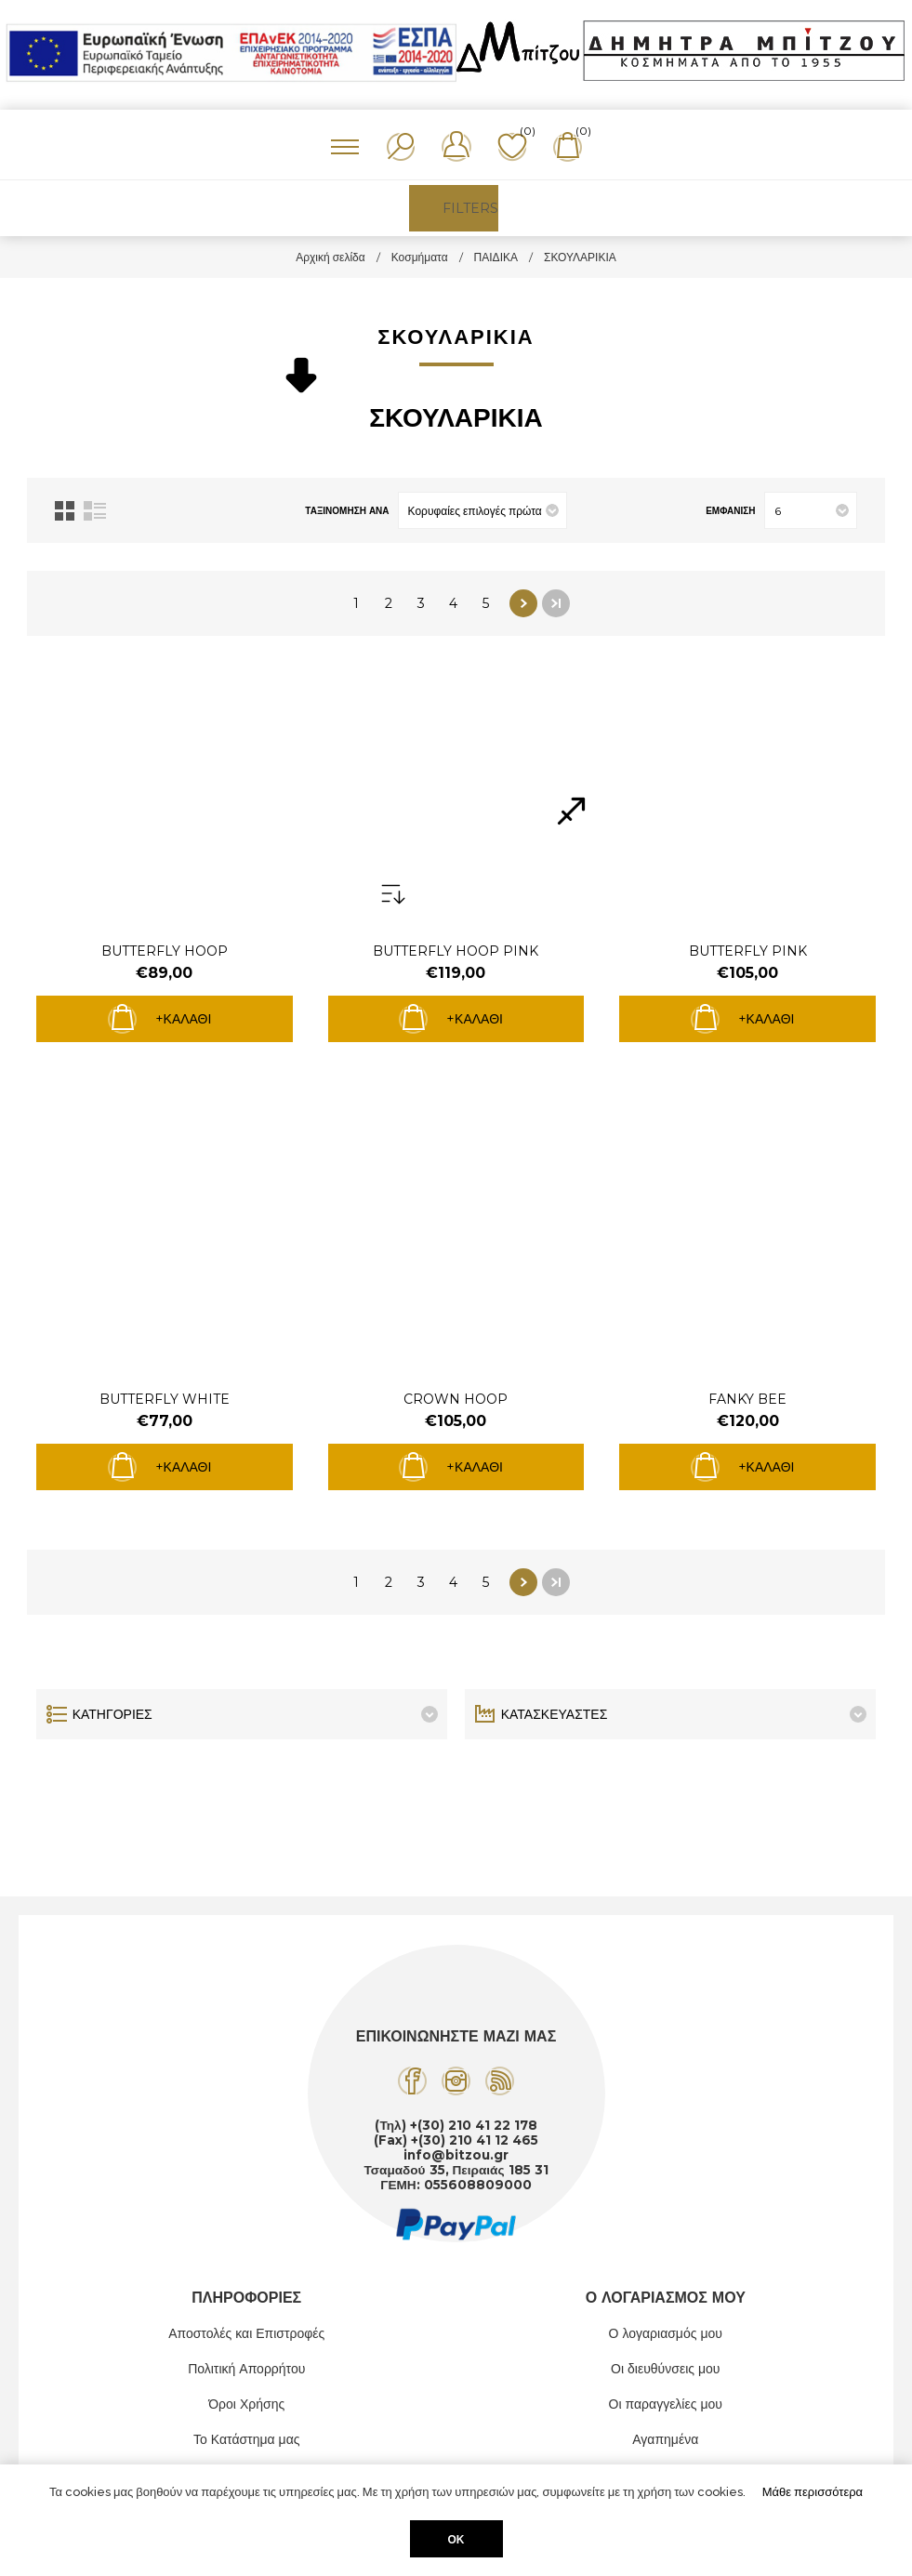 This screenshot has width=912, height=2576. Describe the element at coordinates (392, 893) in the screenshot. I see `sort items in ascending order` at that location.